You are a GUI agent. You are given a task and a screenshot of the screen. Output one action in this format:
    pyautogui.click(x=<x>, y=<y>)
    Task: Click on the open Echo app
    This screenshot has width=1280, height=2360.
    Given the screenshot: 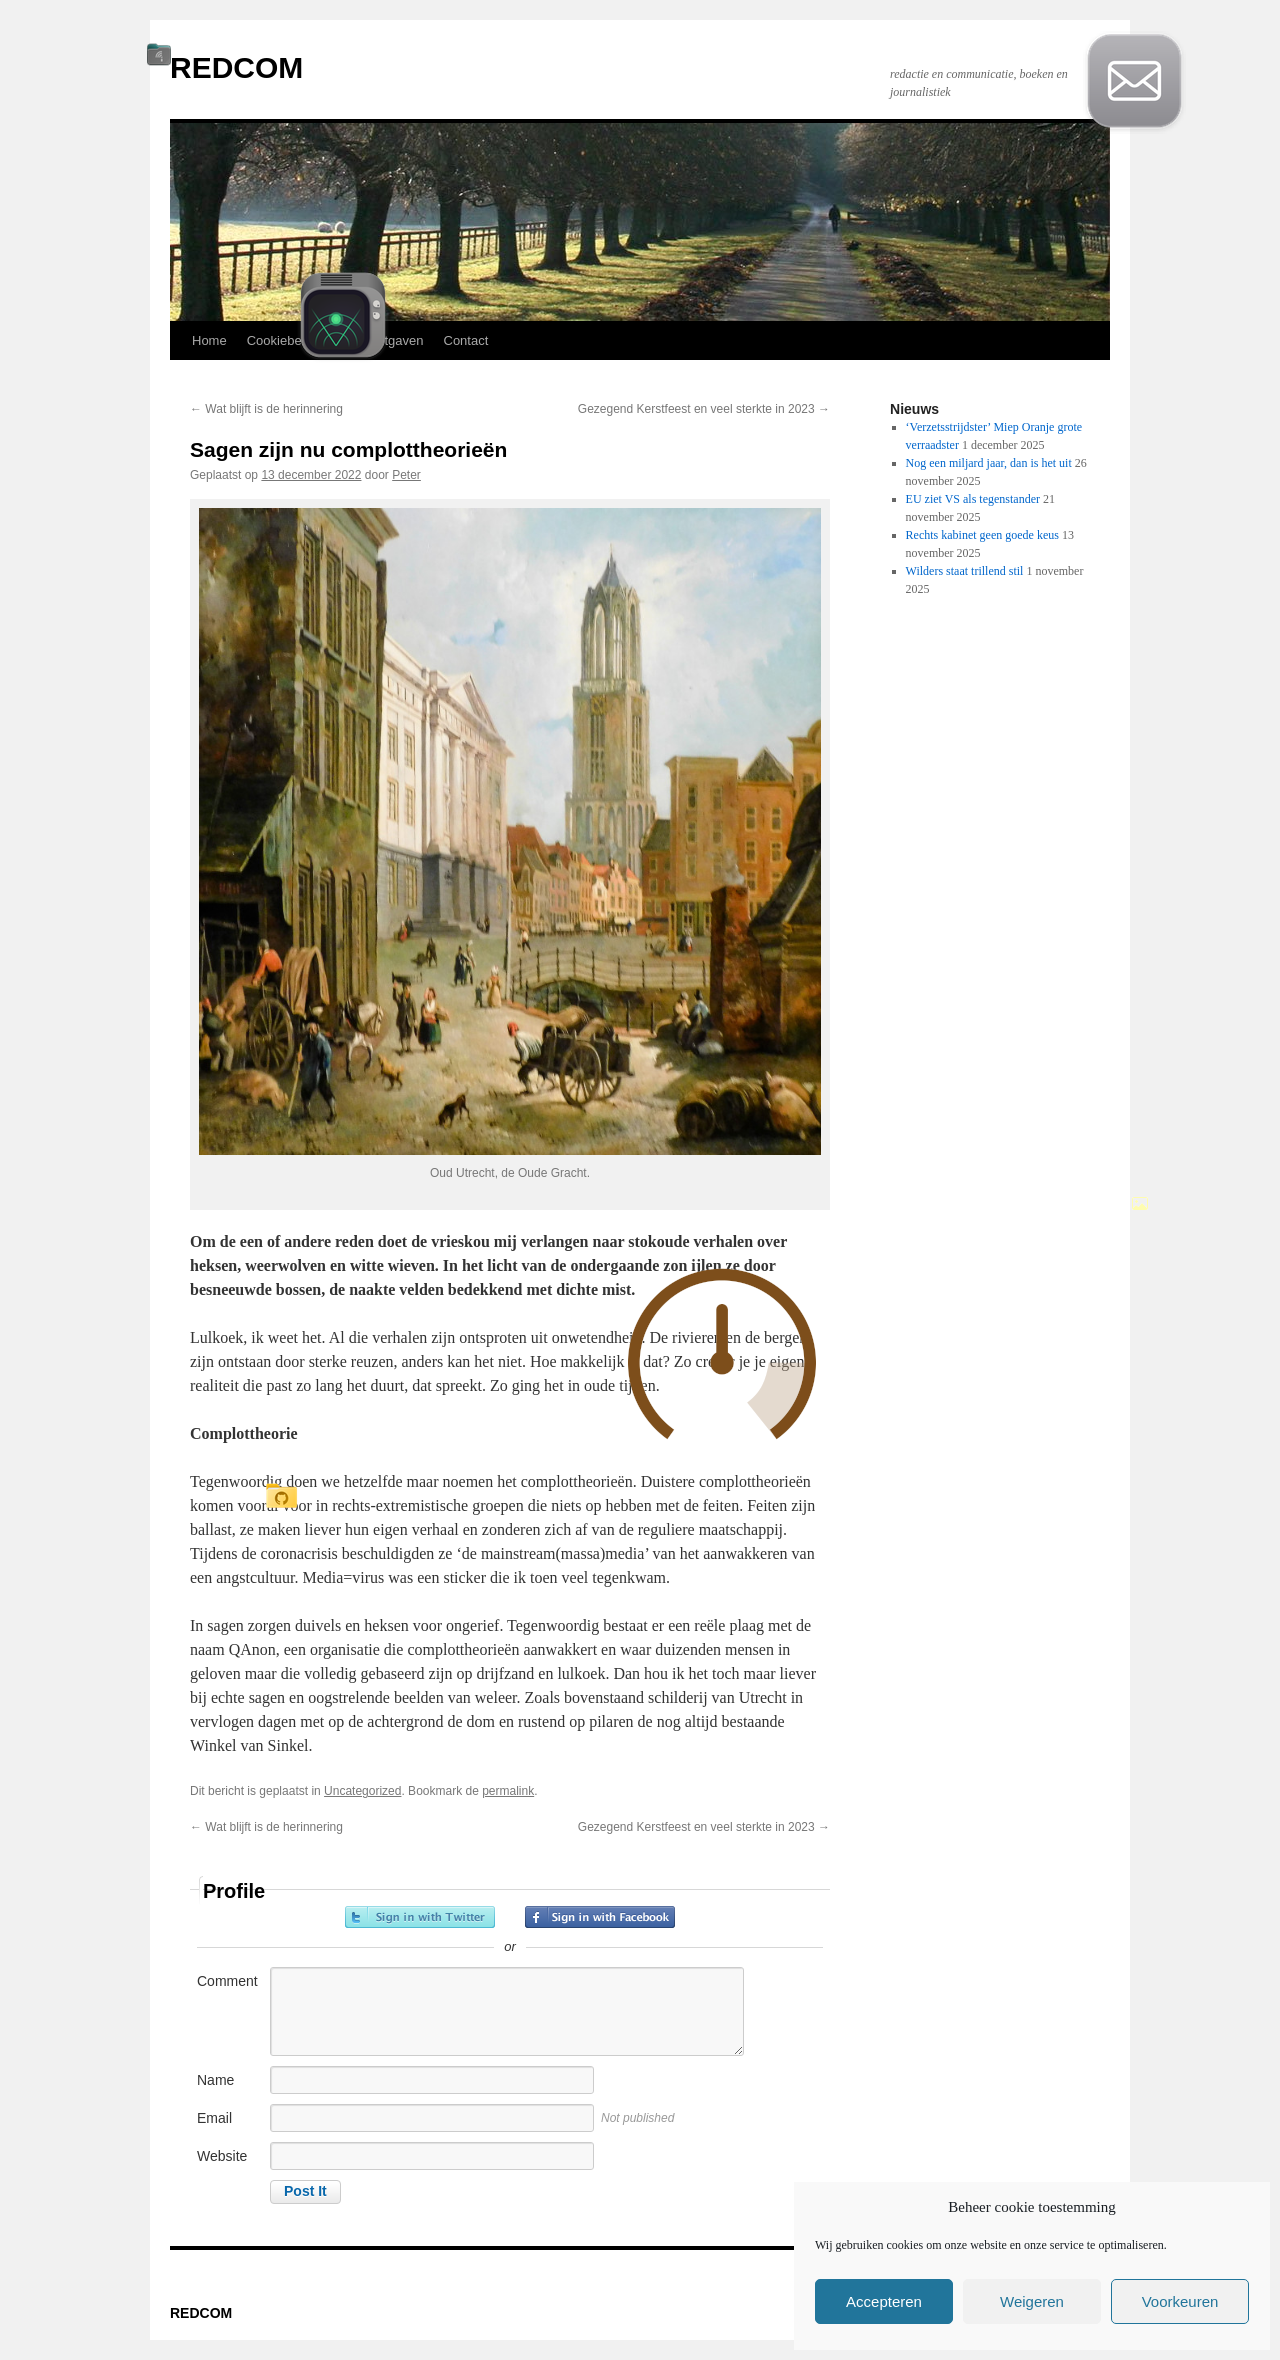 What is the action you would take?
    pyautogui.click(x=343, y=315)
    